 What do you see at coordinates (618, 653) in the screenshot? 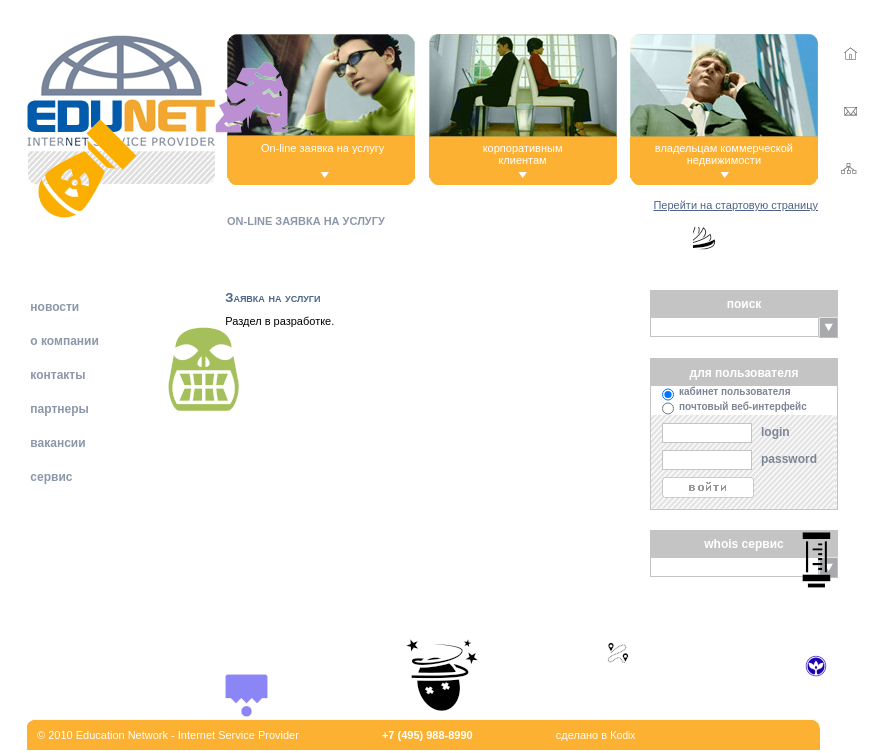
I see `view route distance between two points` at bounding box center [618, 653].